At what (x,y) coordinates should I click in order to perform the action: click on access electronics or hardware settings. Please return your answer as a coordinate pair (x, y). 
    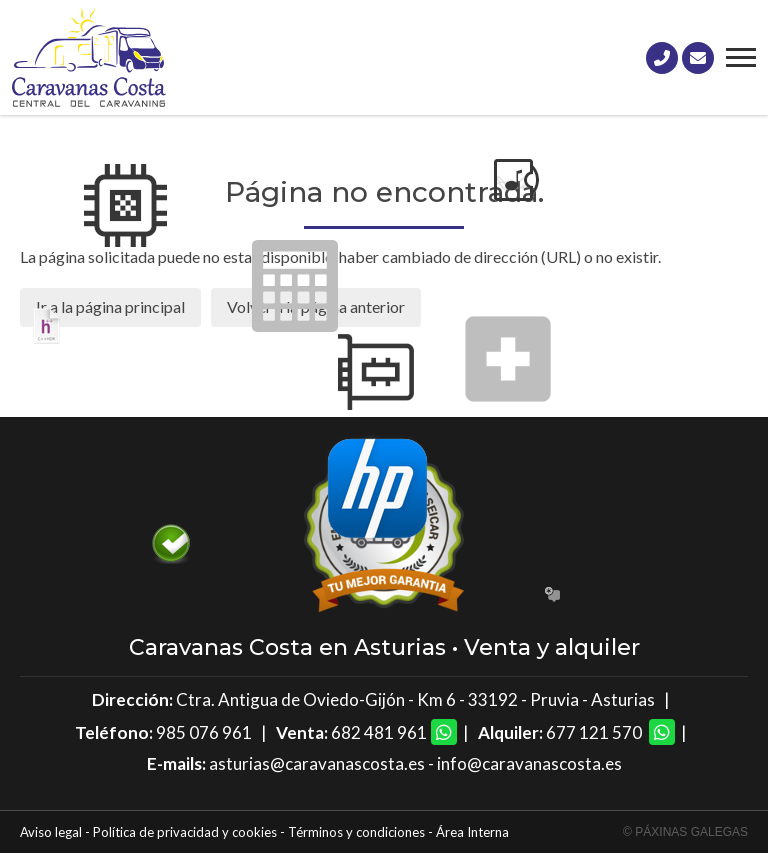
    Looking at the image, I should click on (125, 205).